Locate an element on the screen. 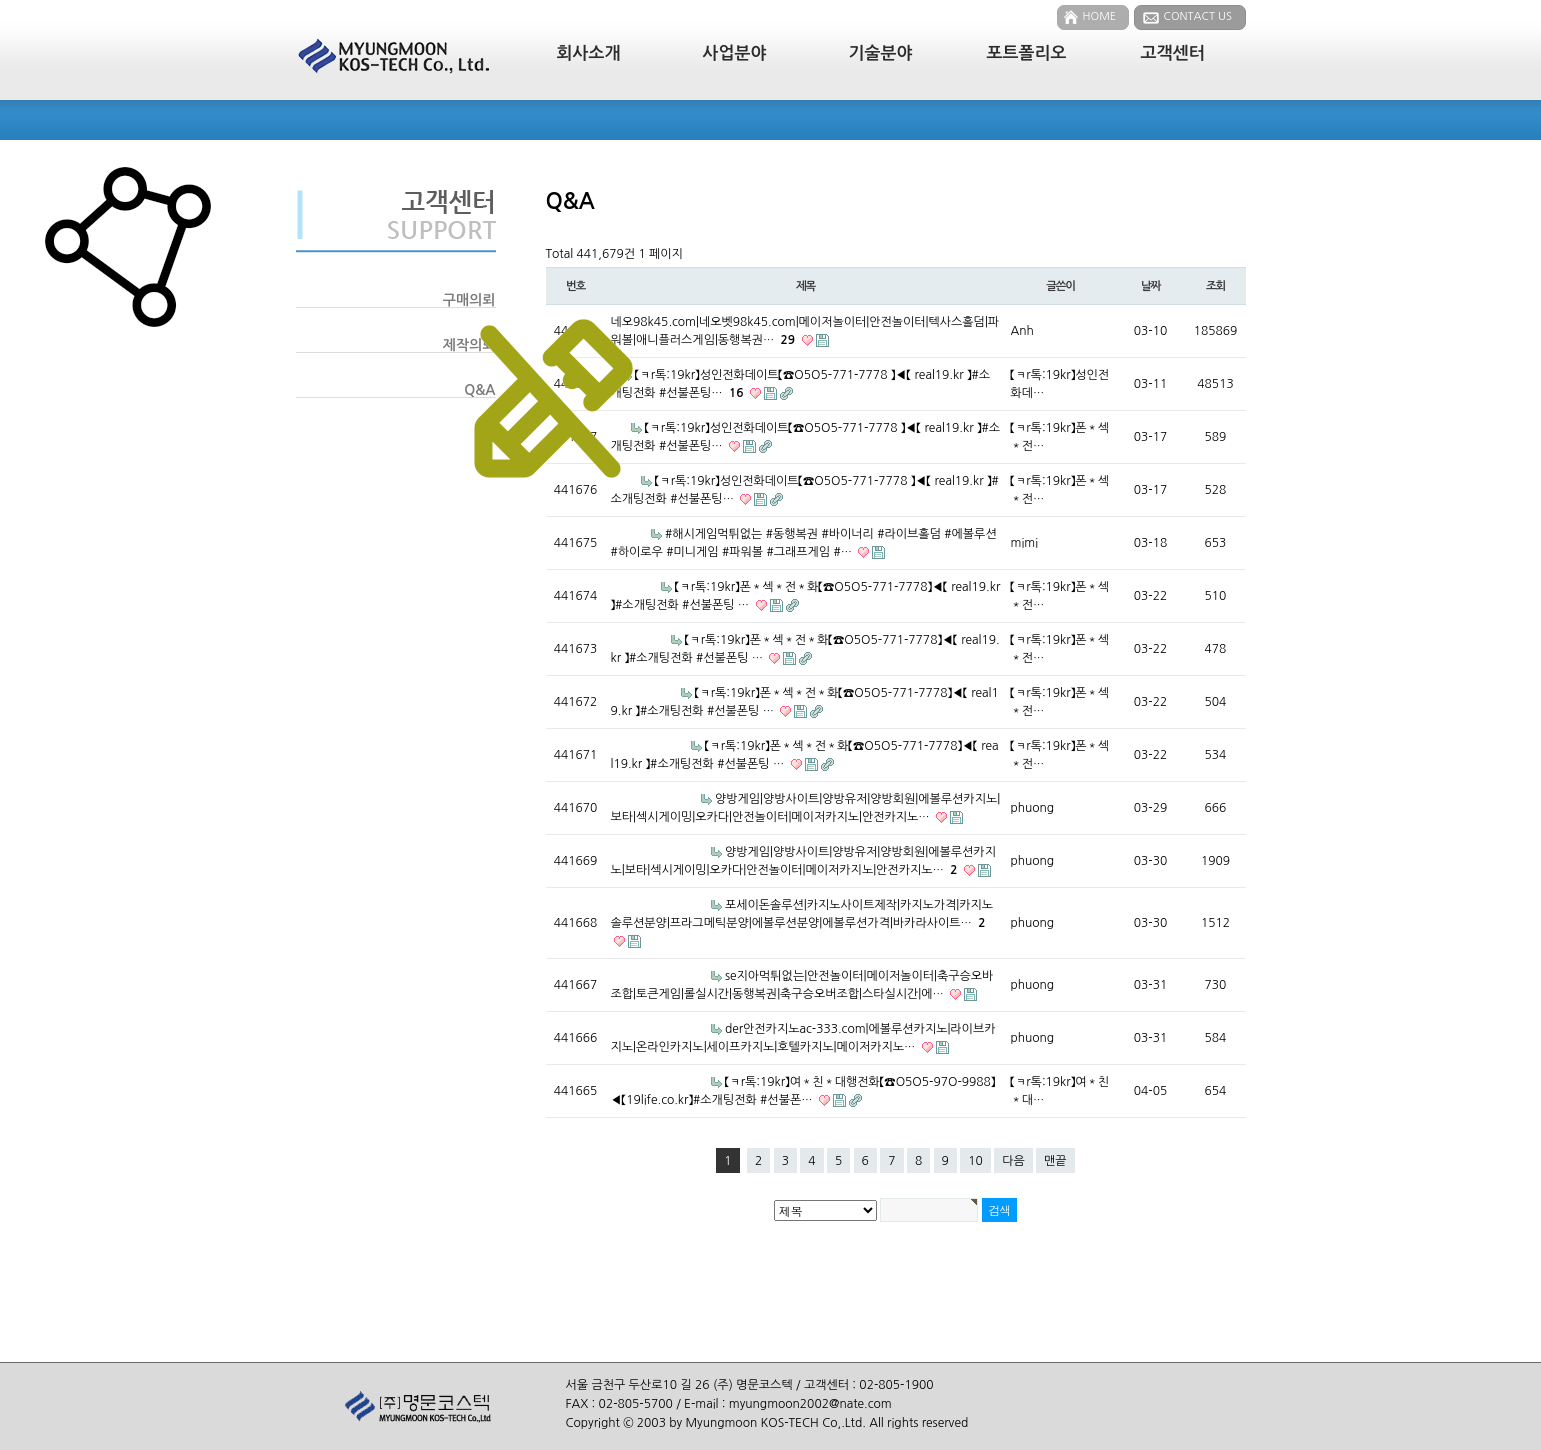 This screenshot has width=1541, height=1450. editing is disabled or unavailable is located at coordinates (550, 401).